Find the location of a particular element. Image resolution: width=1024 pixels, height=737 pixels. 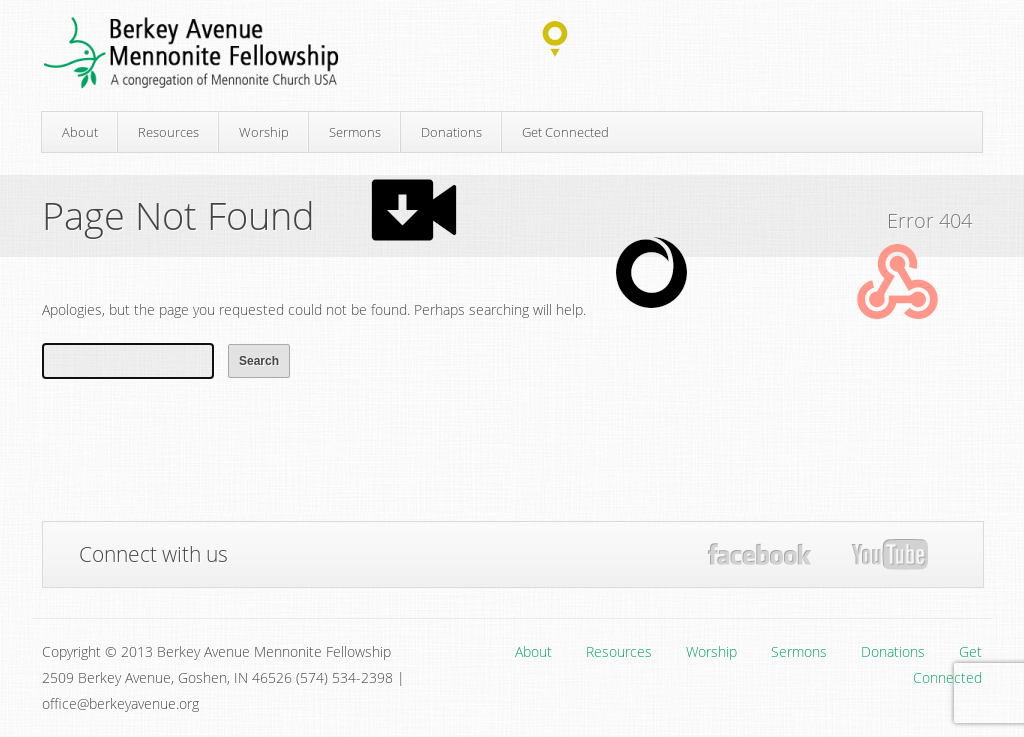

singlestore database service is located at coordinates (651, 272).